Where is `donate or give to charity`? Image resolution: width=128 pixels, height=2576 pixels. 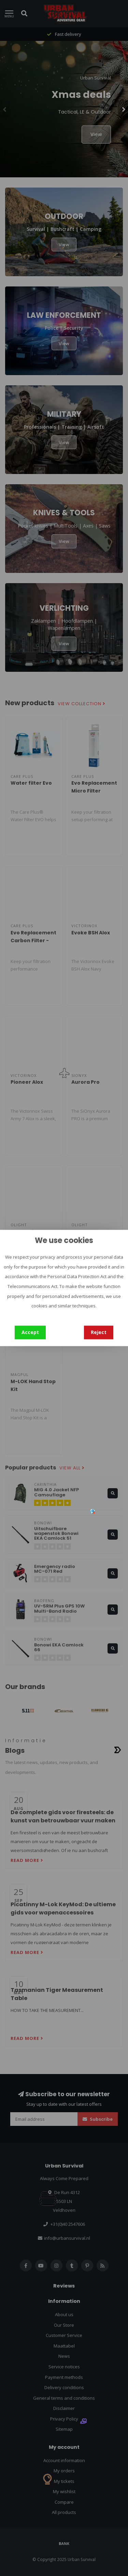
donate or give to charity is located at coordinates (84, 2421).